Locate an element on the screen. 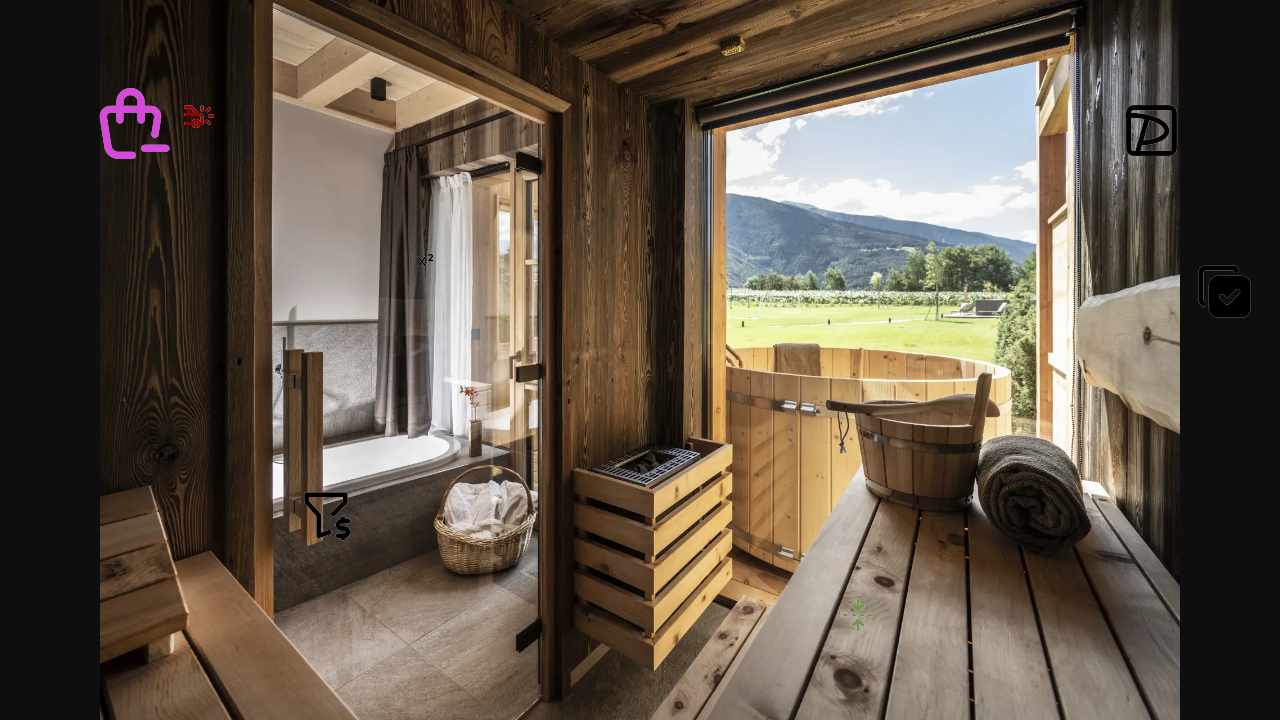 The width and height of the screenshot is (1280, 720). collapse or fold content section is located at coordinates (858, 615).